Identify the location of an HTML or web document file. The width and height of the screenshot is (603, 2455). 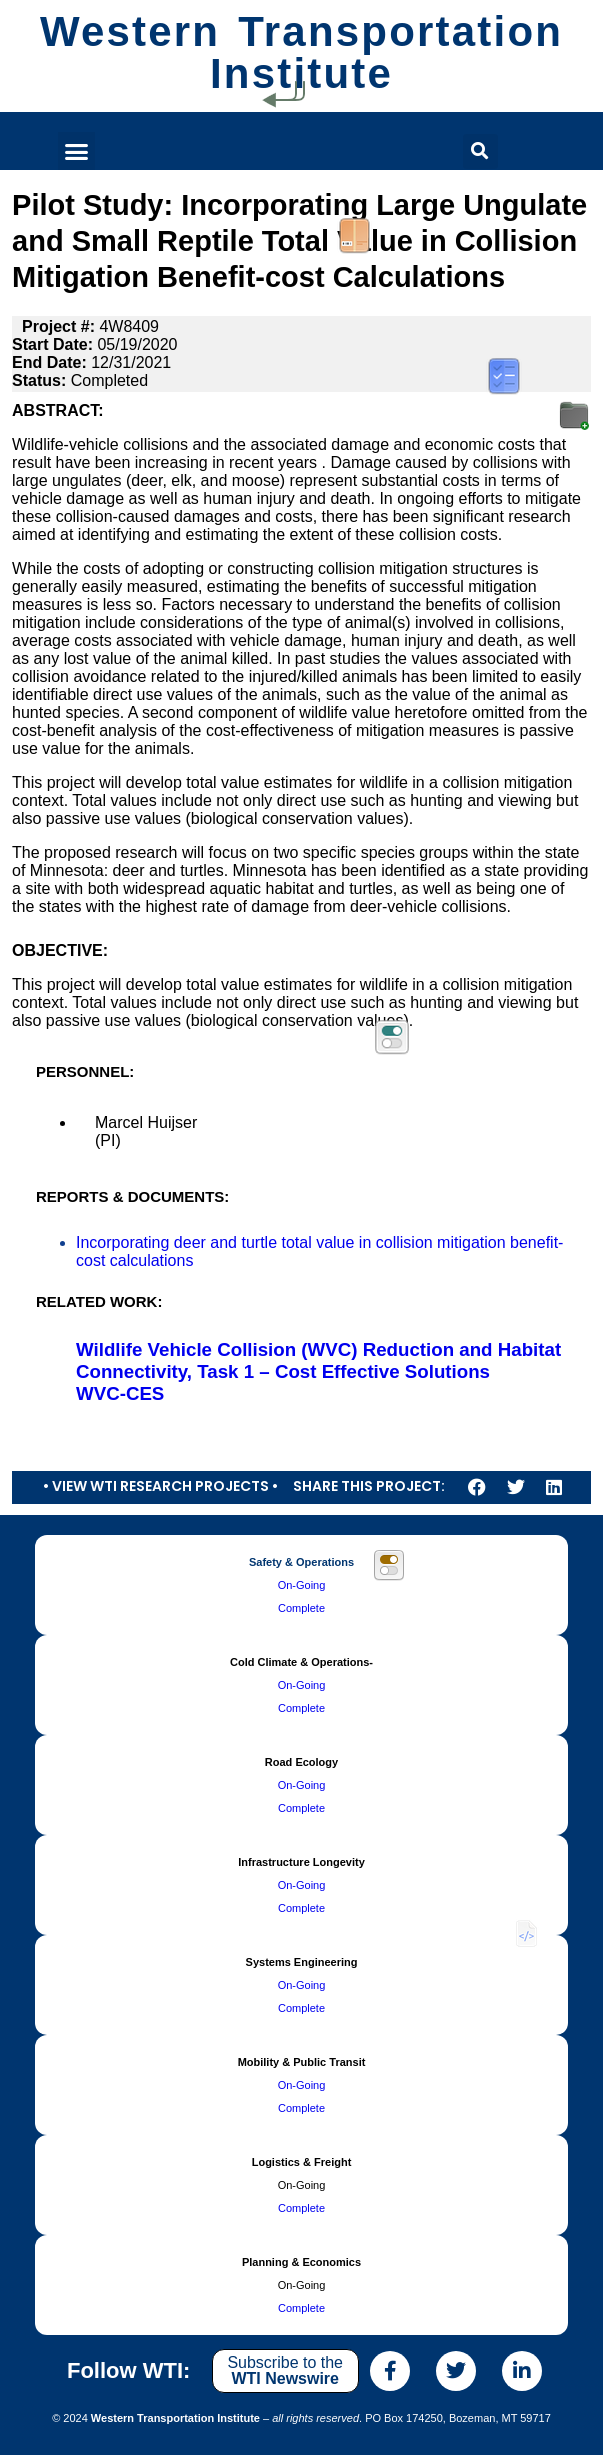
(526, 1933).